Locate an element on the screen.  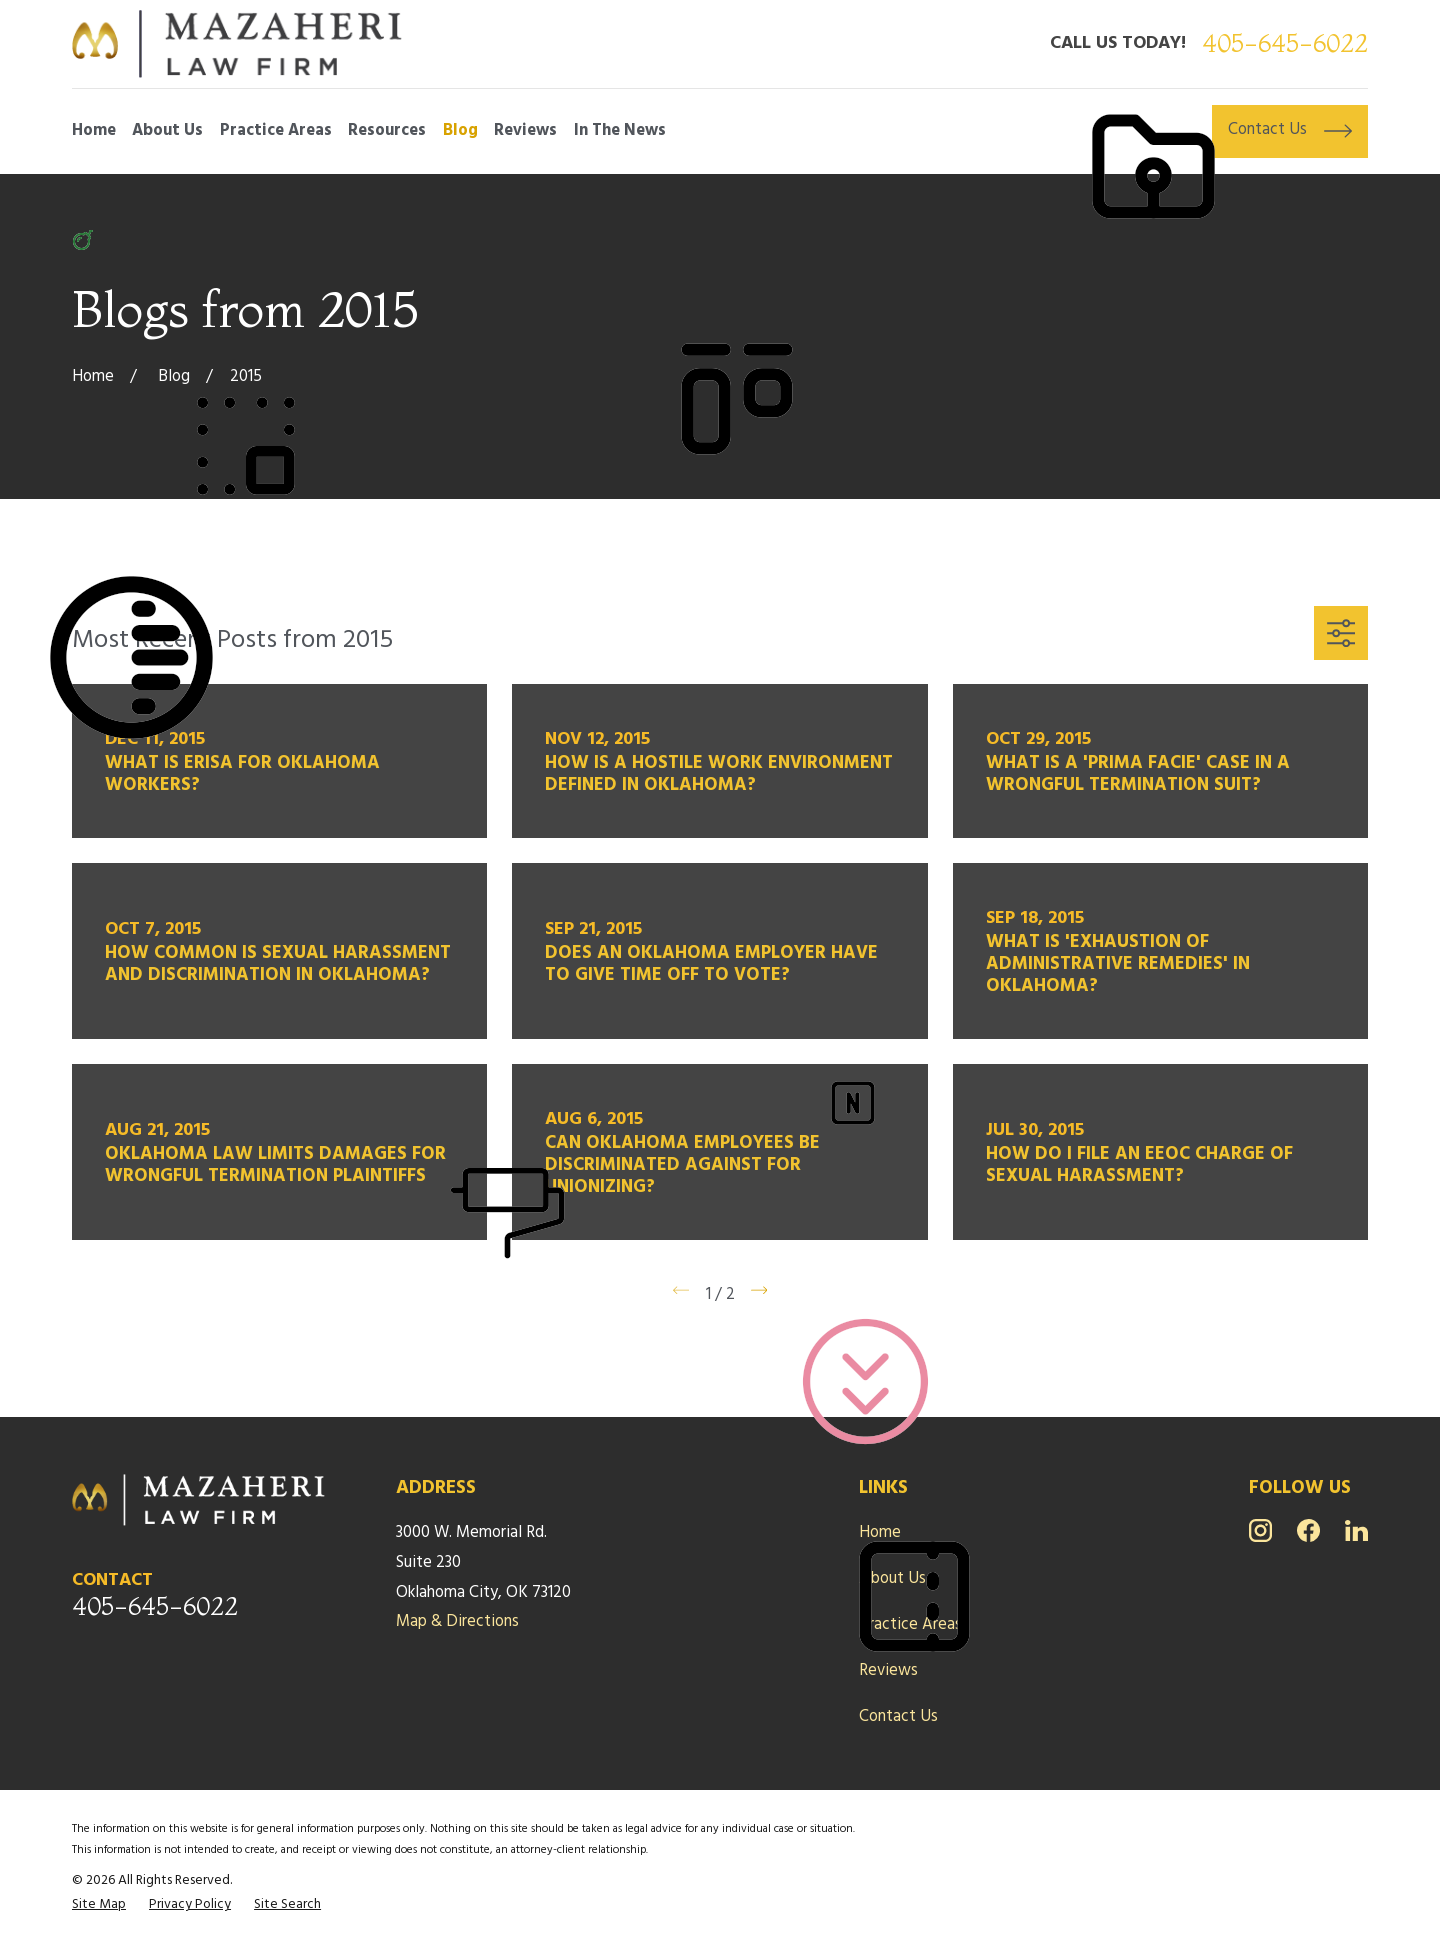
toggle shadow effects on an element is located at coordinates (131, 657).